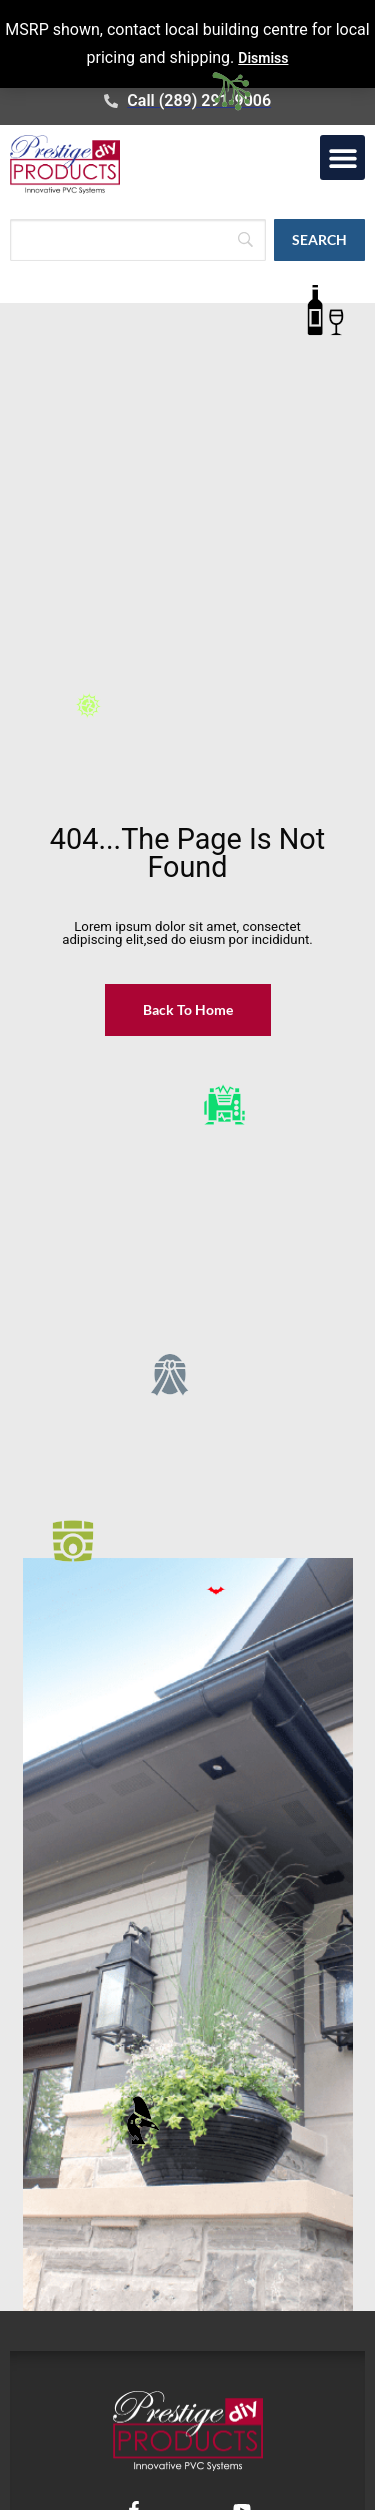 The height and width of the screenshot is (2510, 375). What do you see at coordinates (73, 1541) in the screenshot?
I see `access barrel or keg inventory in game` at bounding box center [73, 1541].